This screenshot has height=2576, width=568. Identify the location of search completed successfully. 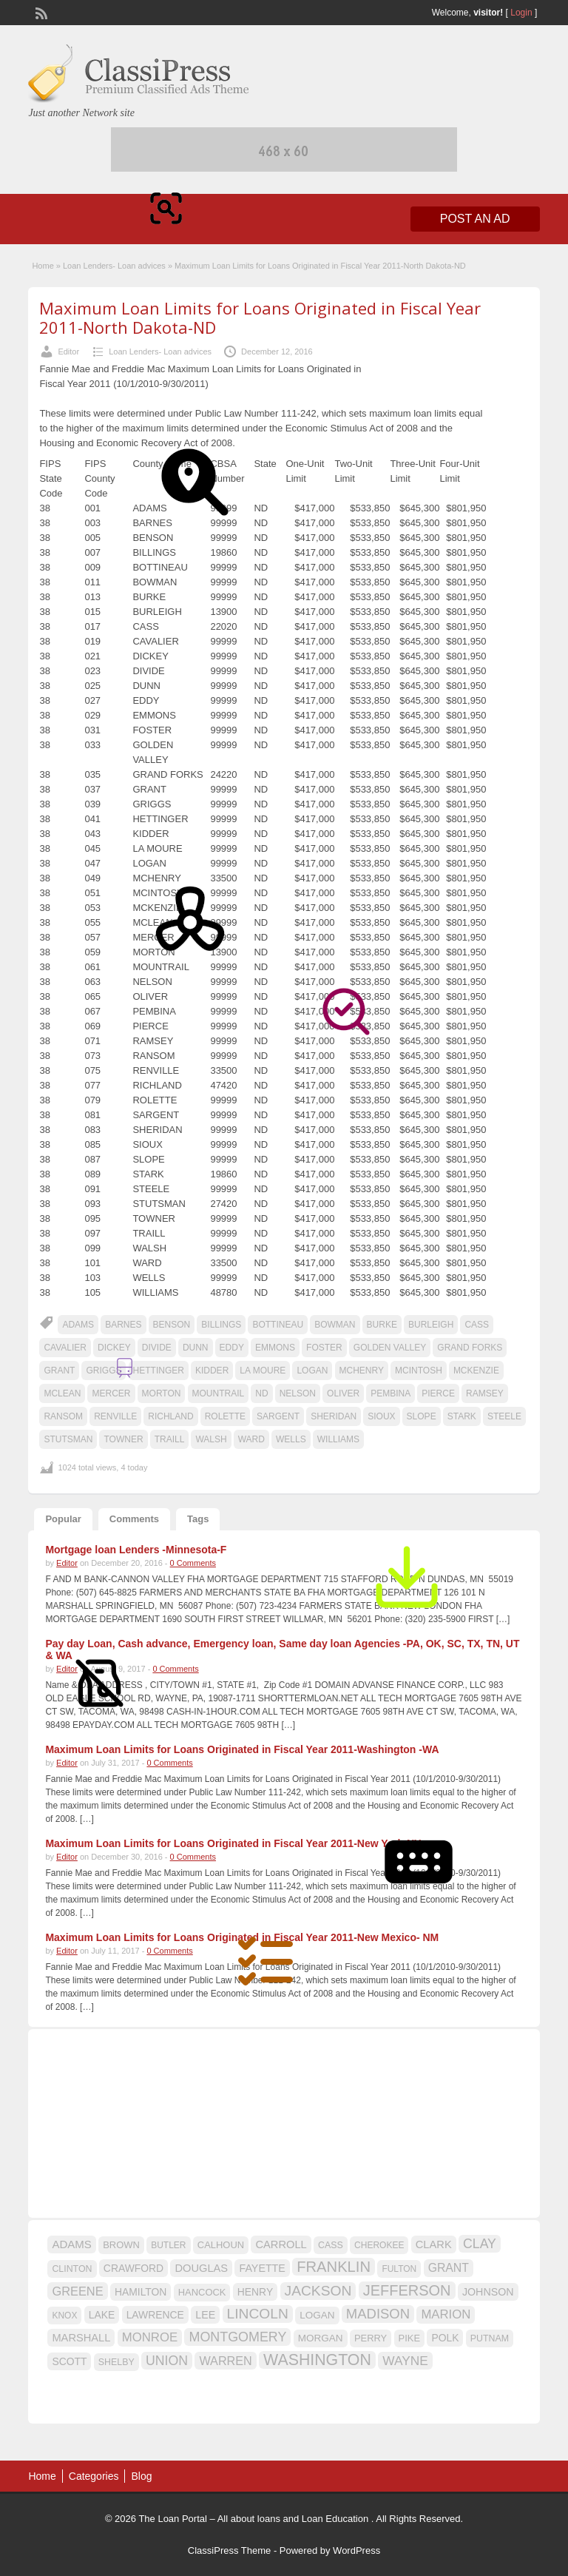
(346, 1012).